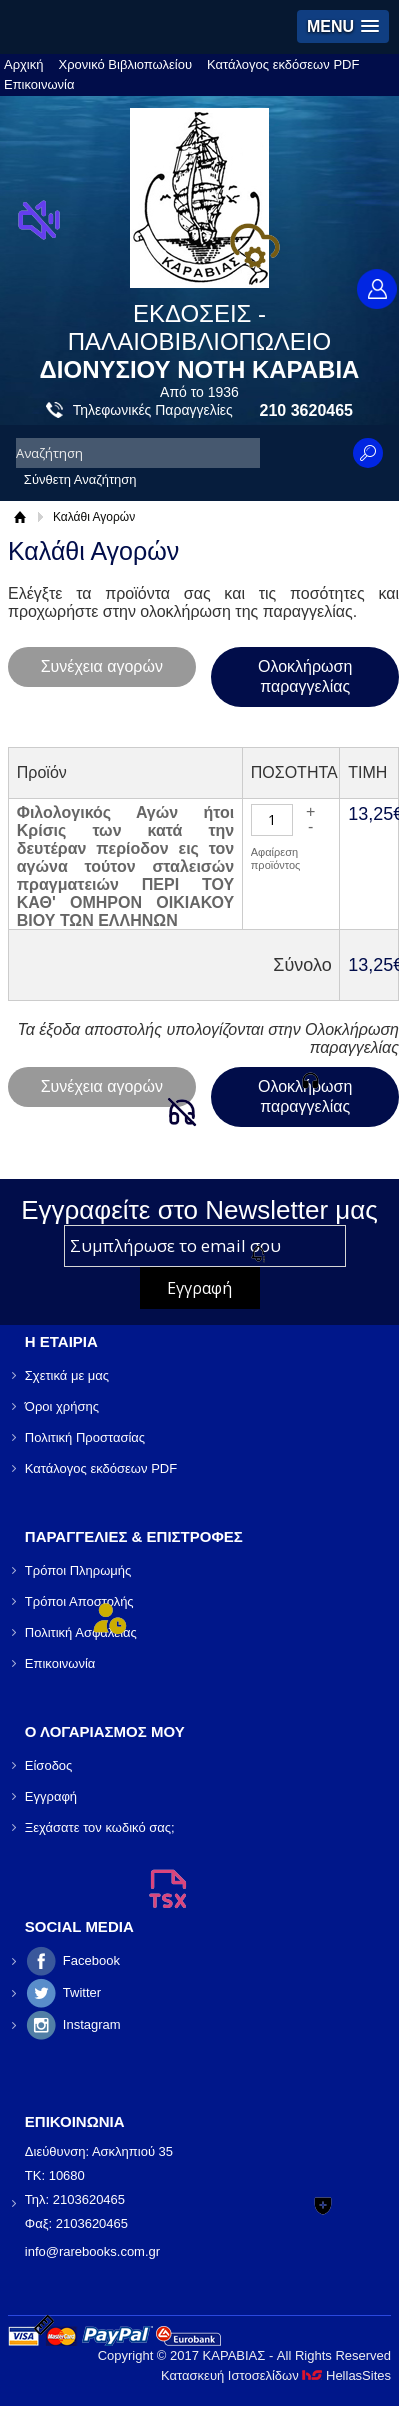 The width and height of the screenshot is (399, 2423). What do you see at coordinates (38, 220) in the screenshot?
I see `mute audio` at bounding box center [38, 220].